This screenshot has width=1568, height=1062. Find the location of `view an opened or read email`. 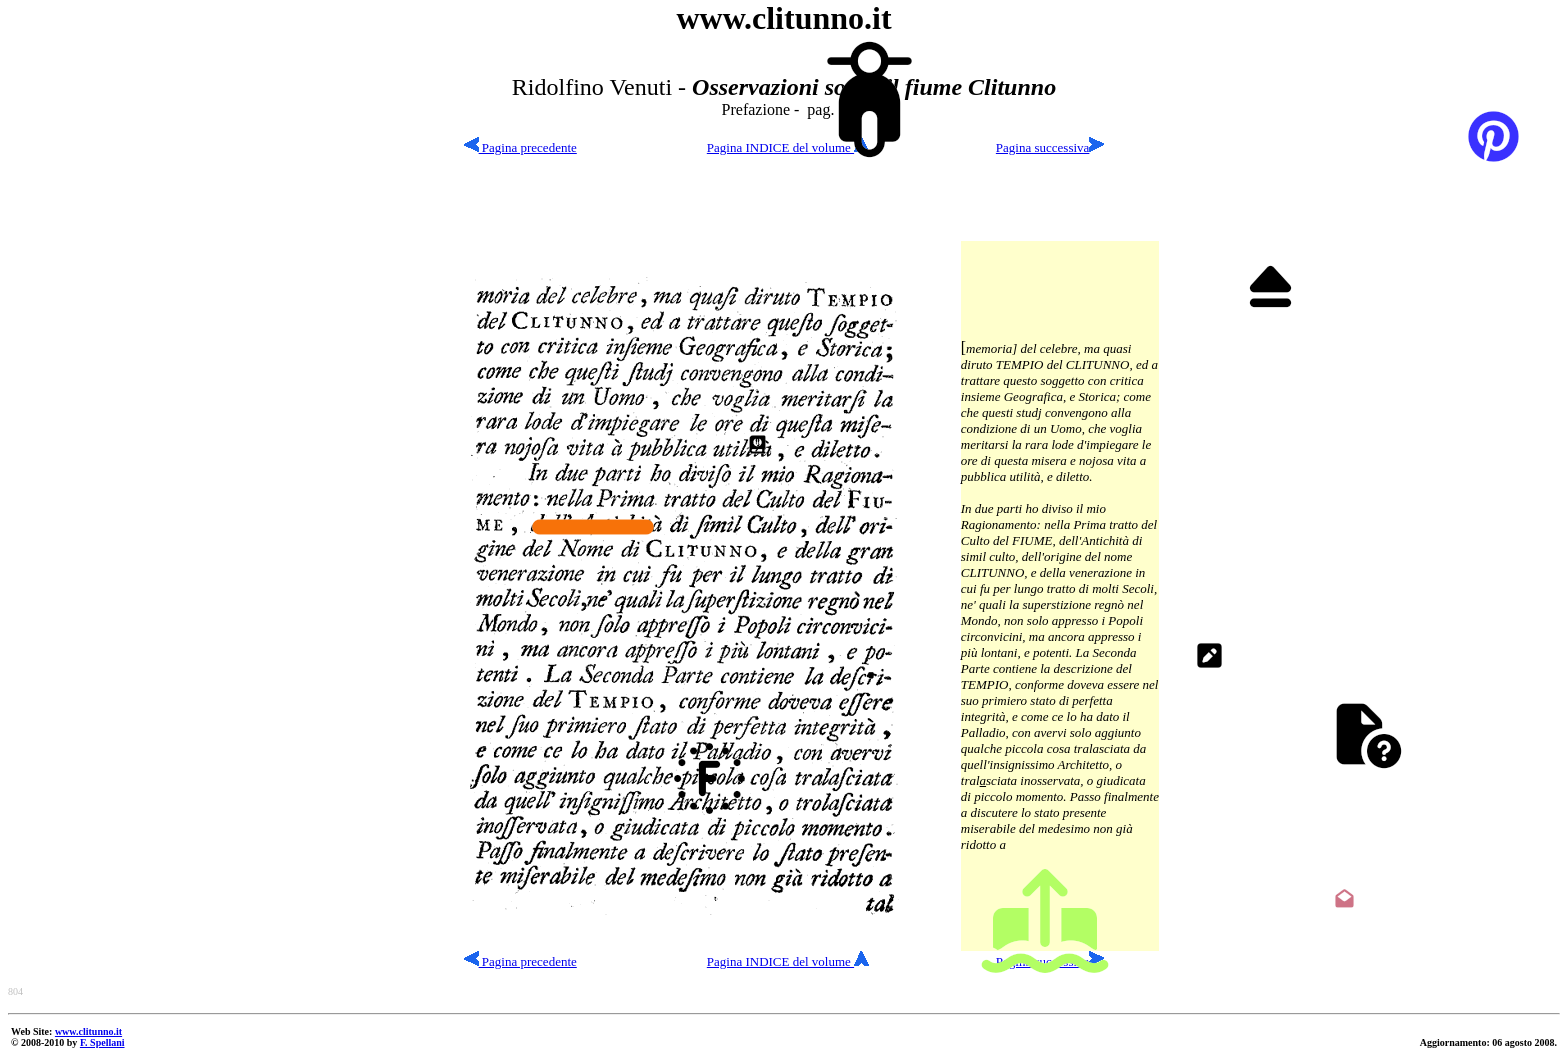

view an opened or read email is located at coordinates (1344, 899).